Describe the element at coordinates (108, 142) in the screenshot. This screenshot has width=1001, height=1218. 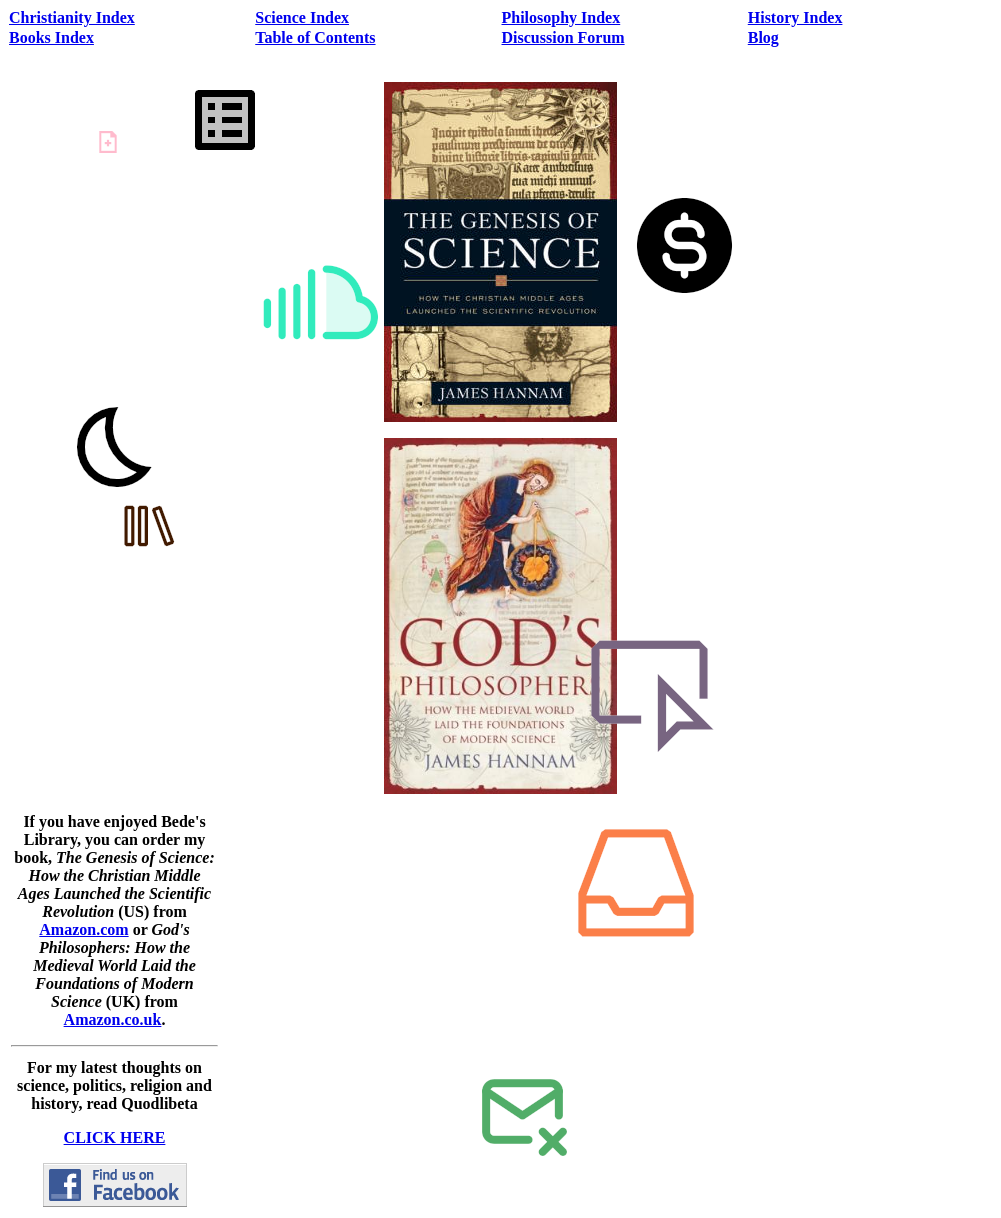
I see `create a new document` at that location.